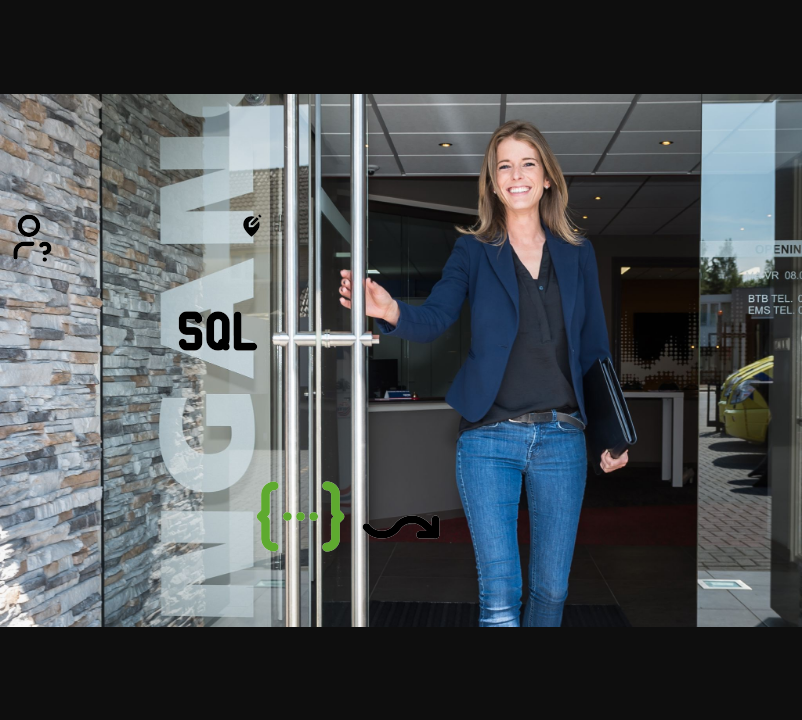  Describe the element at coordinates (251, 226) in the screenshot. I see `edit a saved location` at that location.